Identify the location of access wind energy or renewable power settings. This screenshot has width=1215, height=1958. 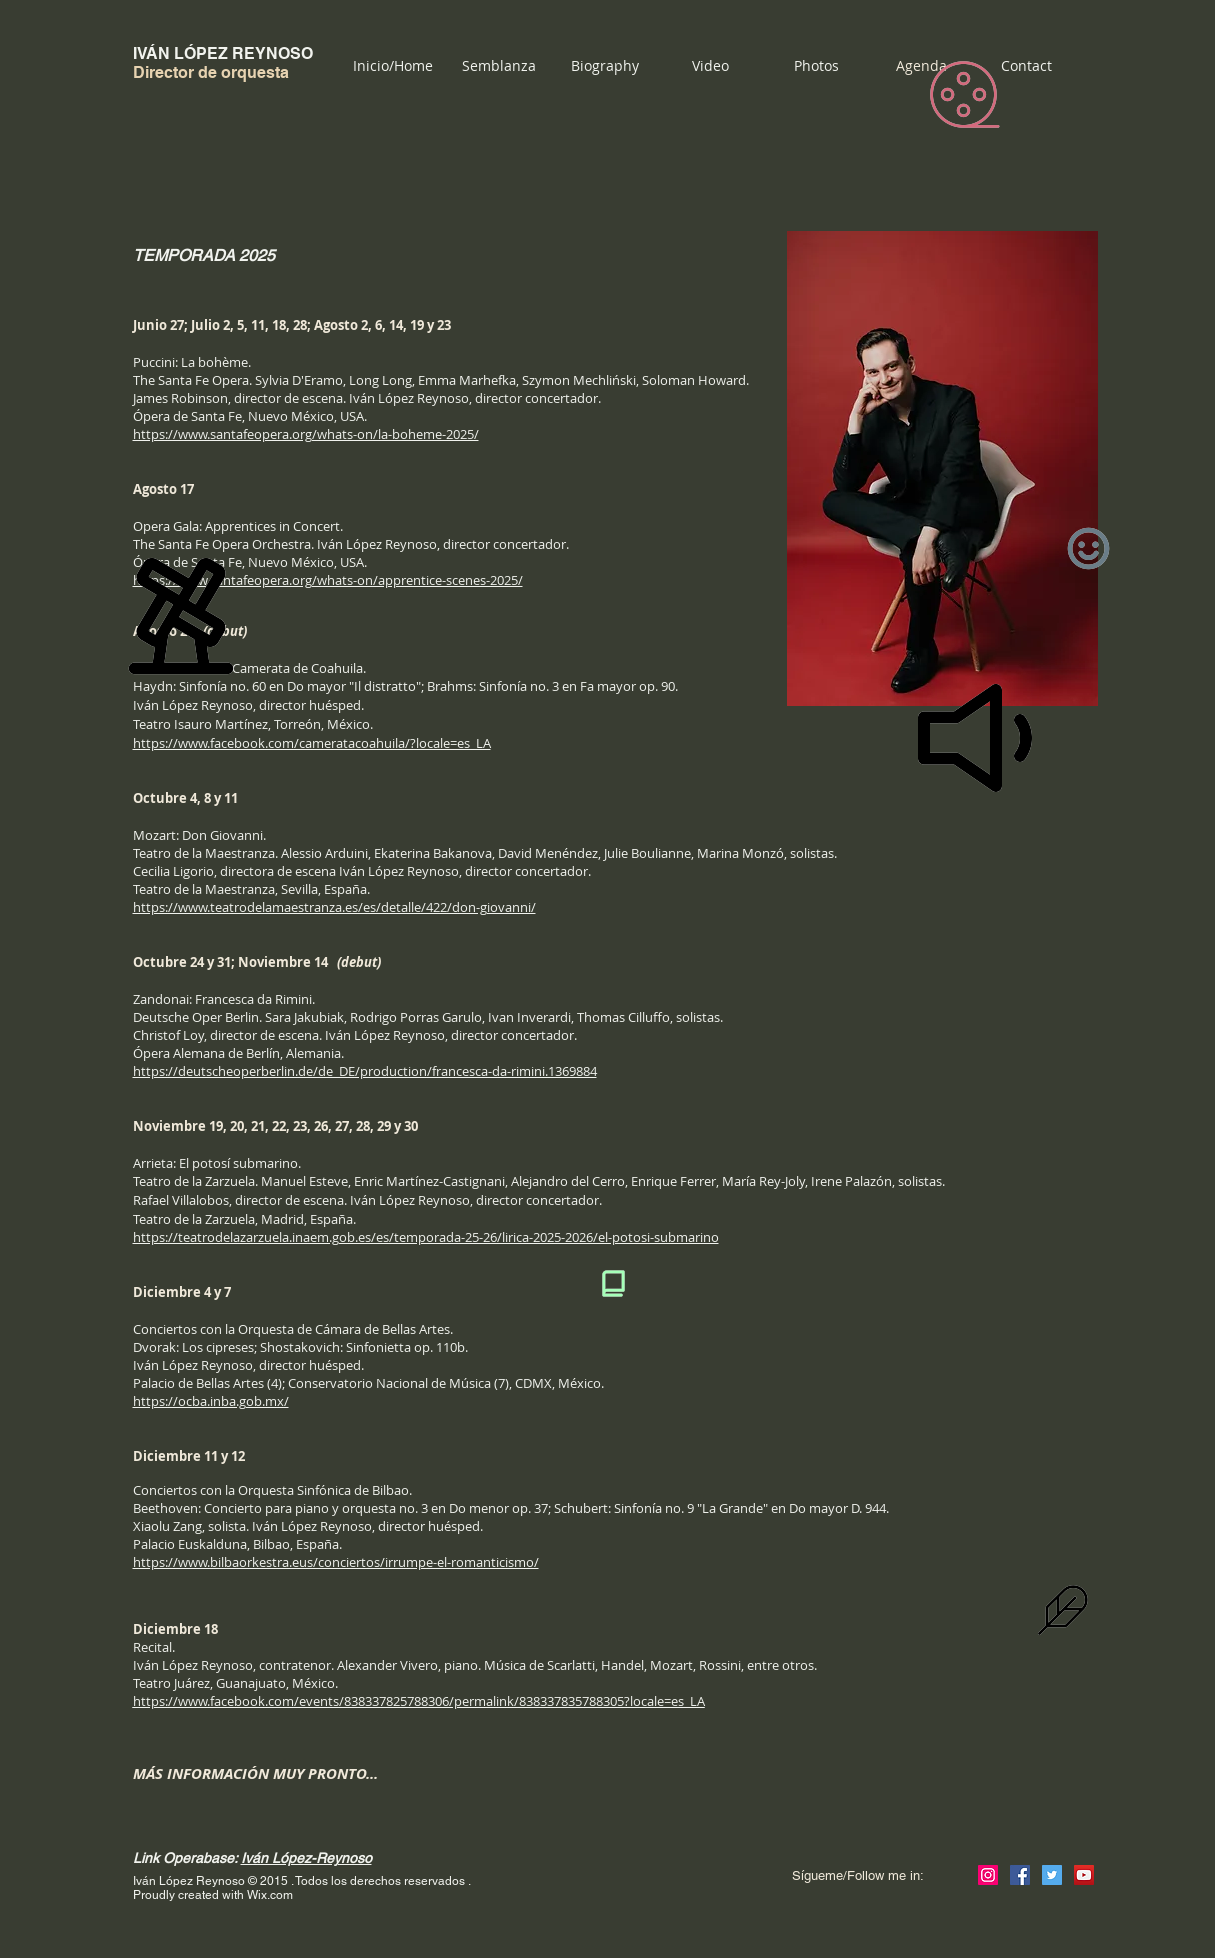
(181, 618).